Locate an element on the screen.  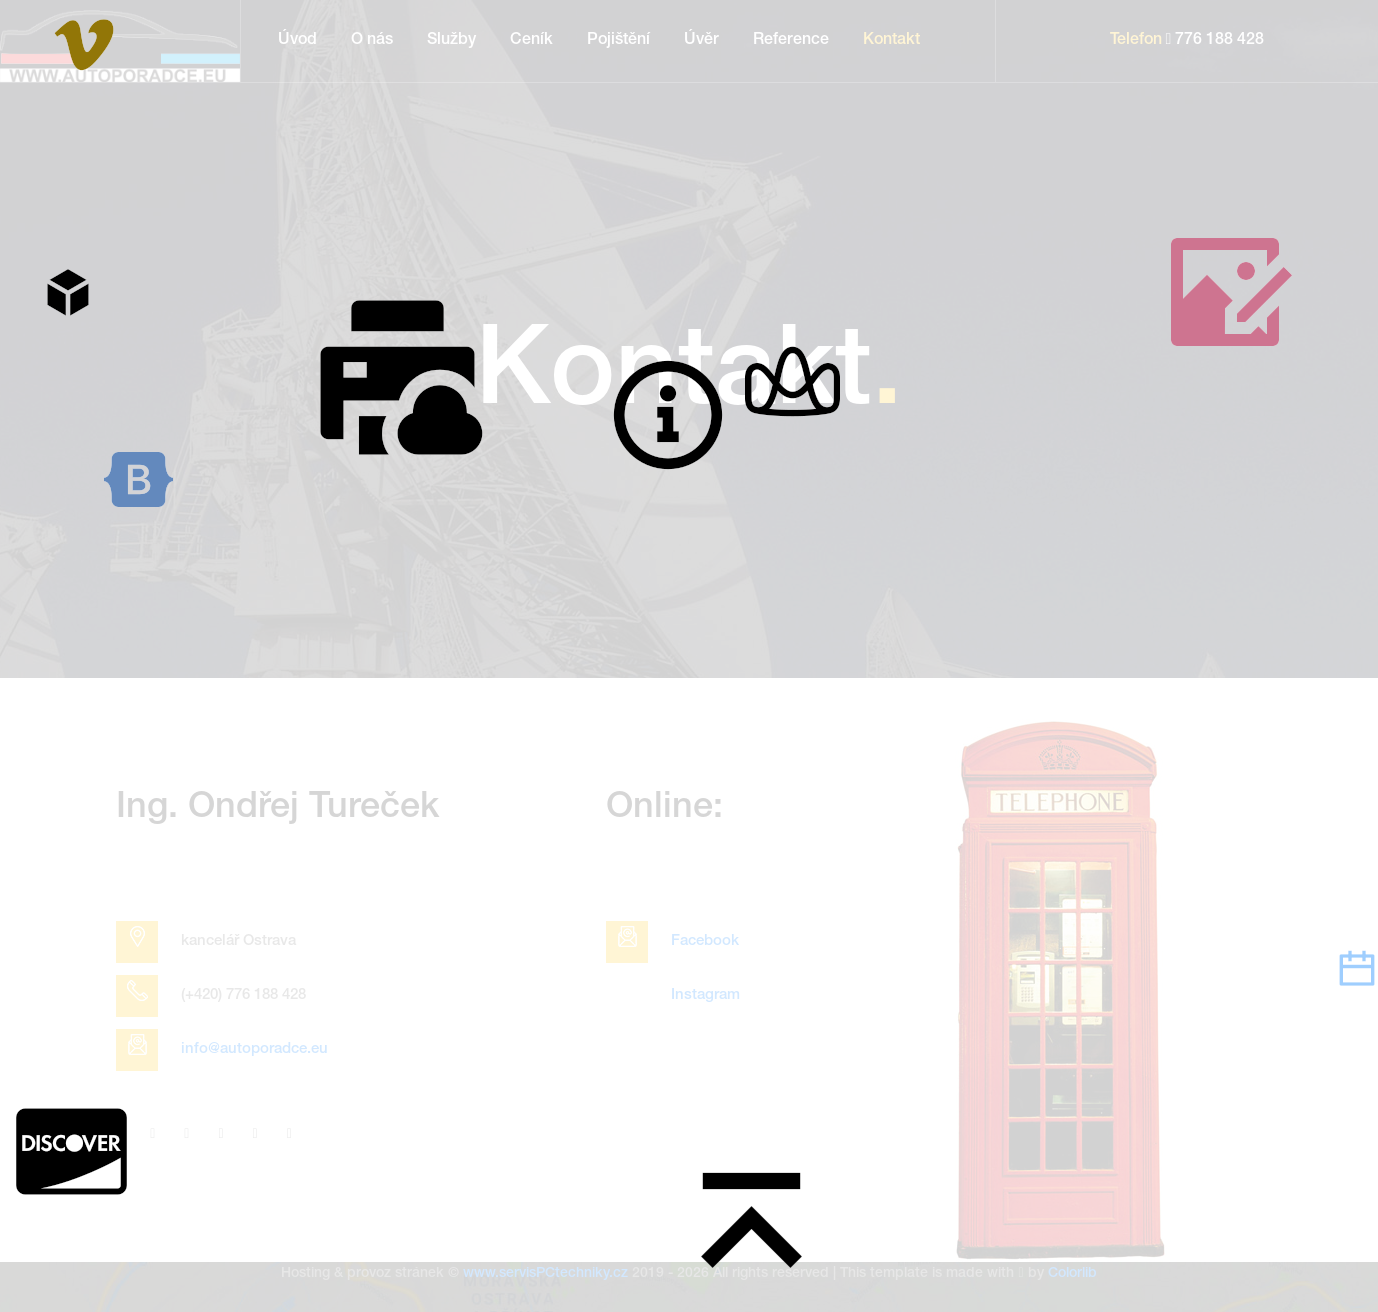
access 3d modeling or rendering tools is located at coordinates (68, 293).